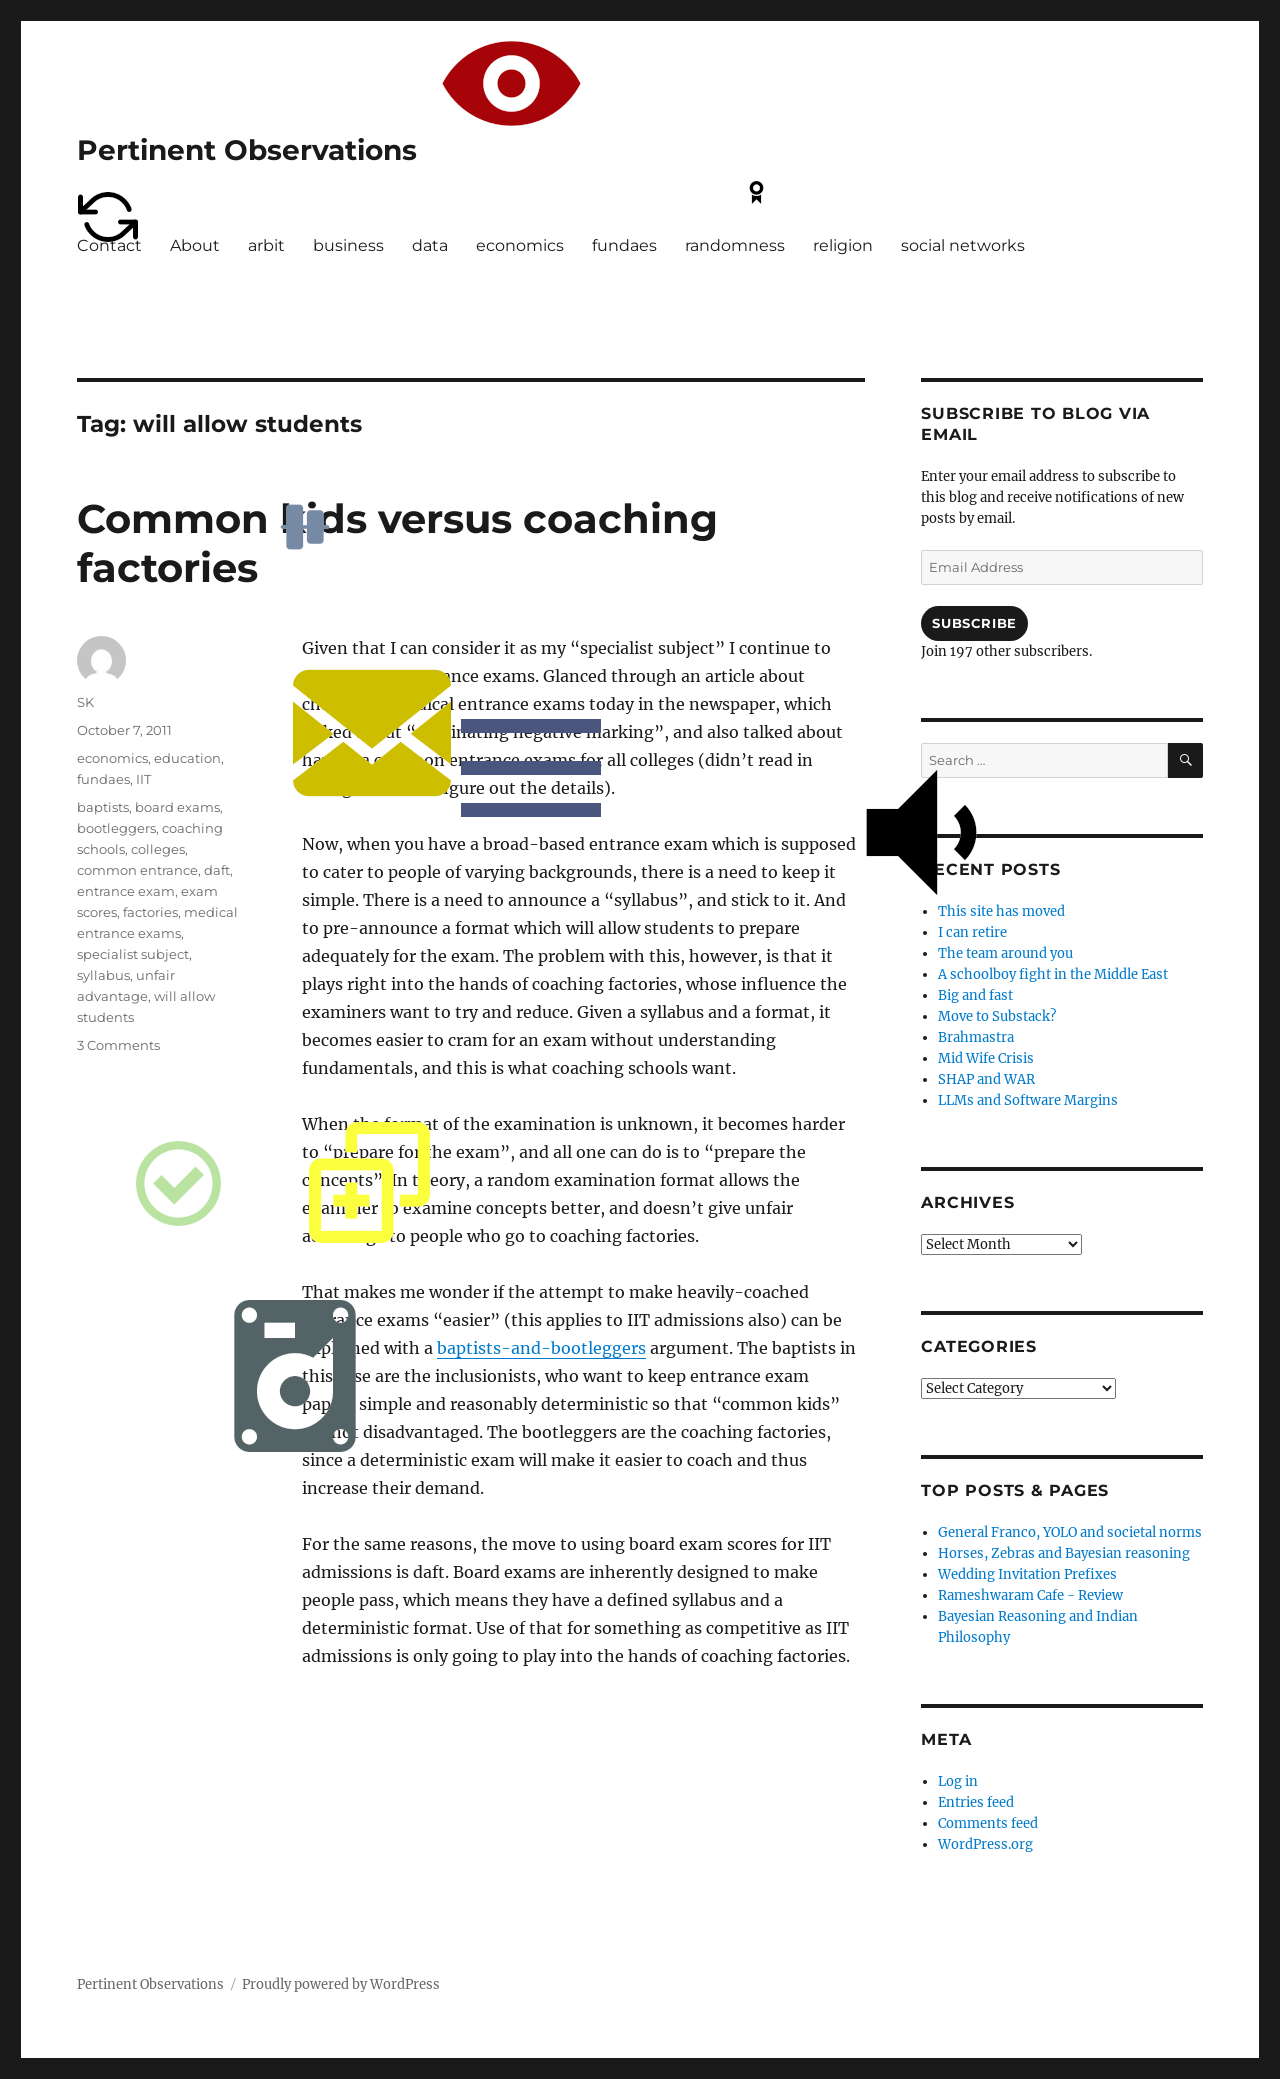 The height and width of the screenshot is (2079, 1280). What do you see at coordinates (108, 217) in the screenshot?
I see `refresh or reload content` at bounding box center [108, 217].